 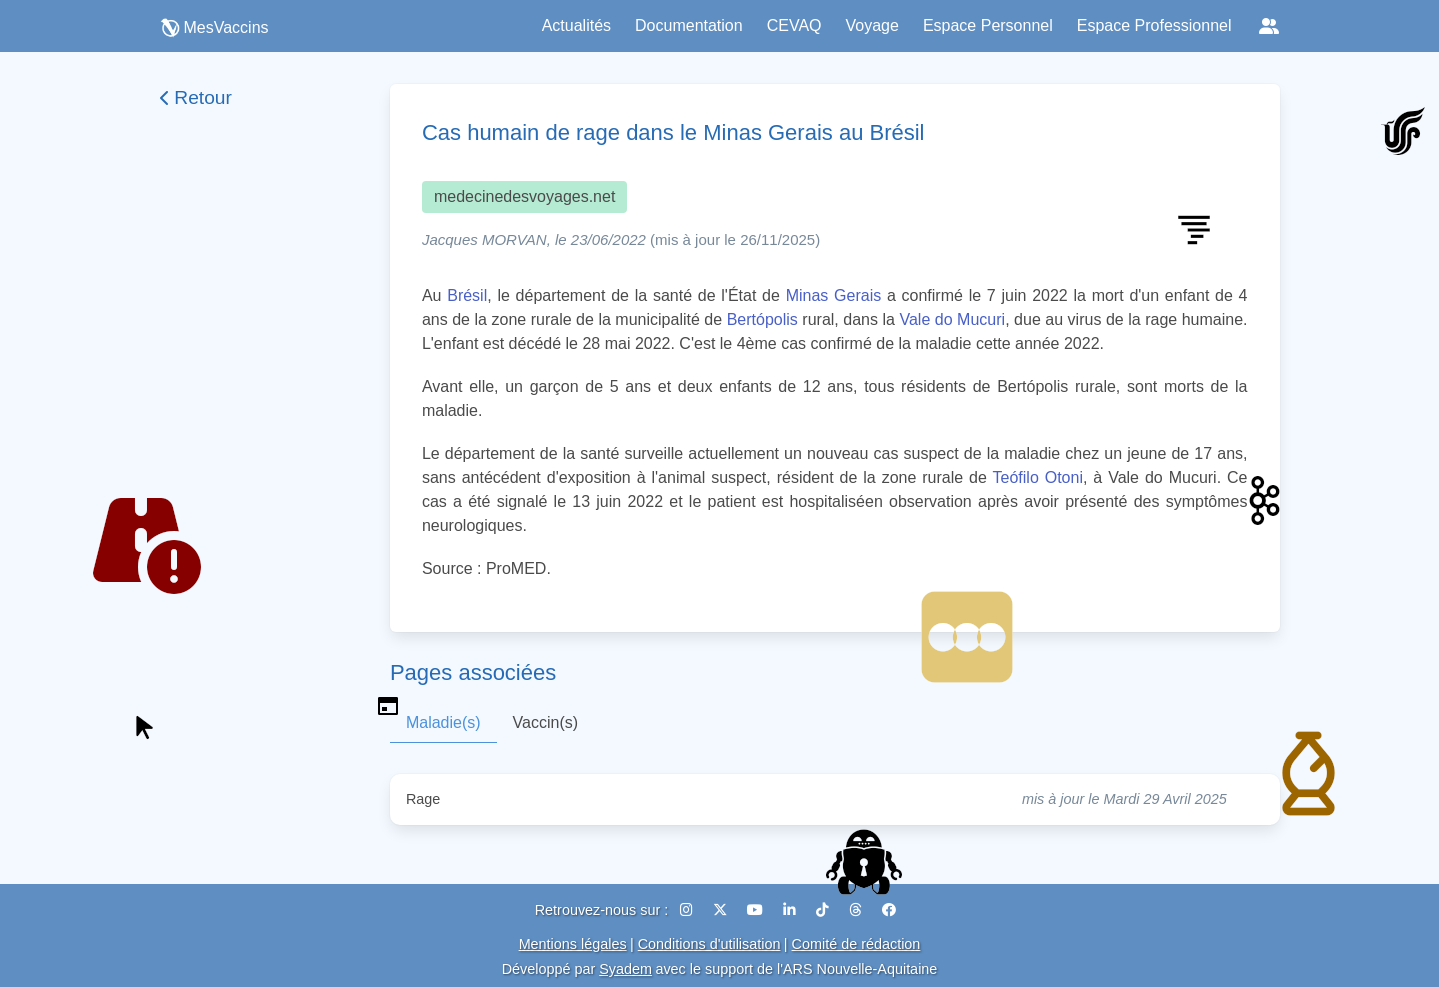 I want to click on cursor or pointer indicator, so click(x=143, y=727).